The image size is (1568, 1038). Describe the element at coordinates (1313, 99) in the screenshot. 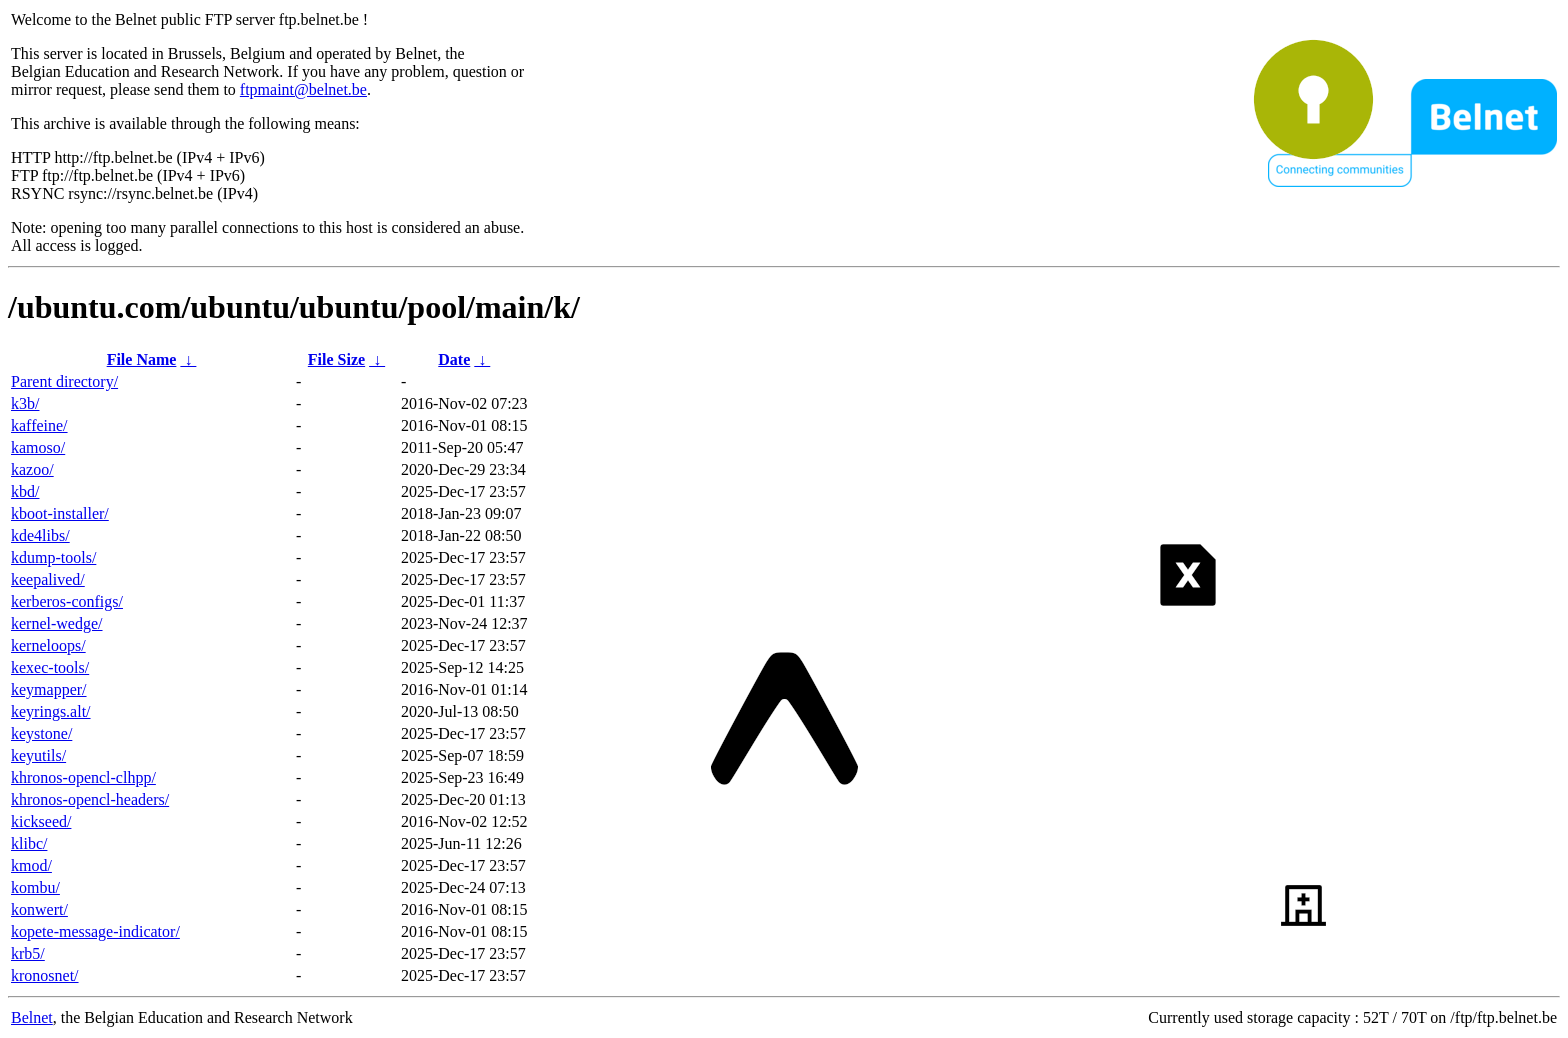

I see `lock or secure a room` at that location.